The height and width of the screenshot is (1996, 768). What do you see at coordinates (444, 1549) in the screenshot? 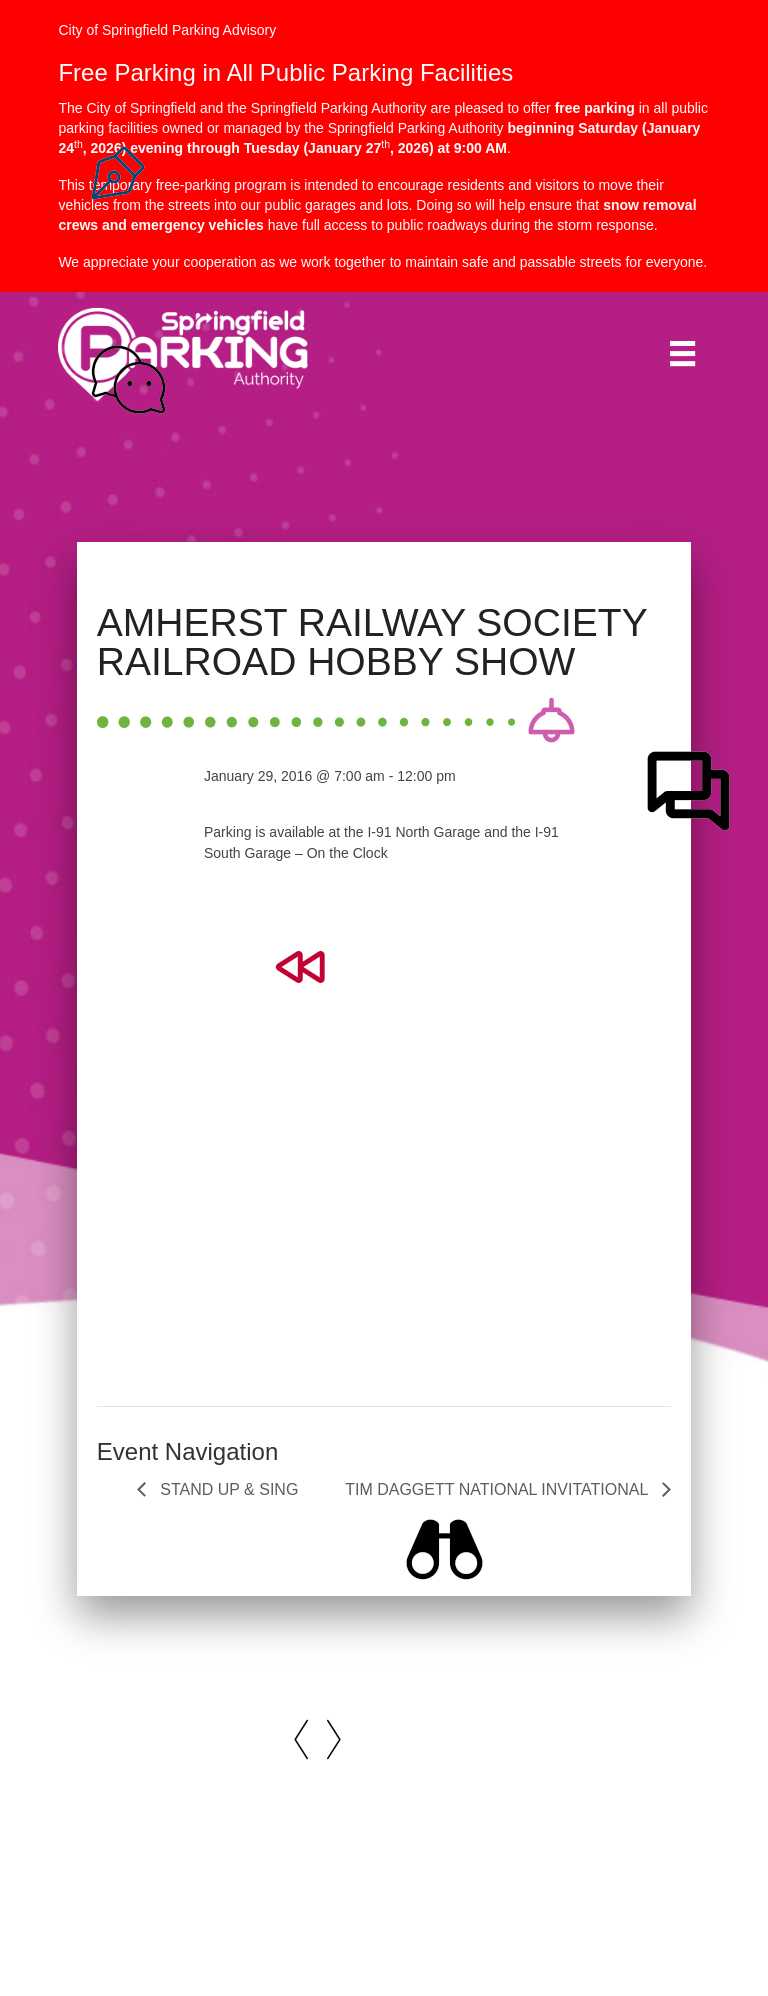
I see `search or explore content` at bounding box center [444, 1549].